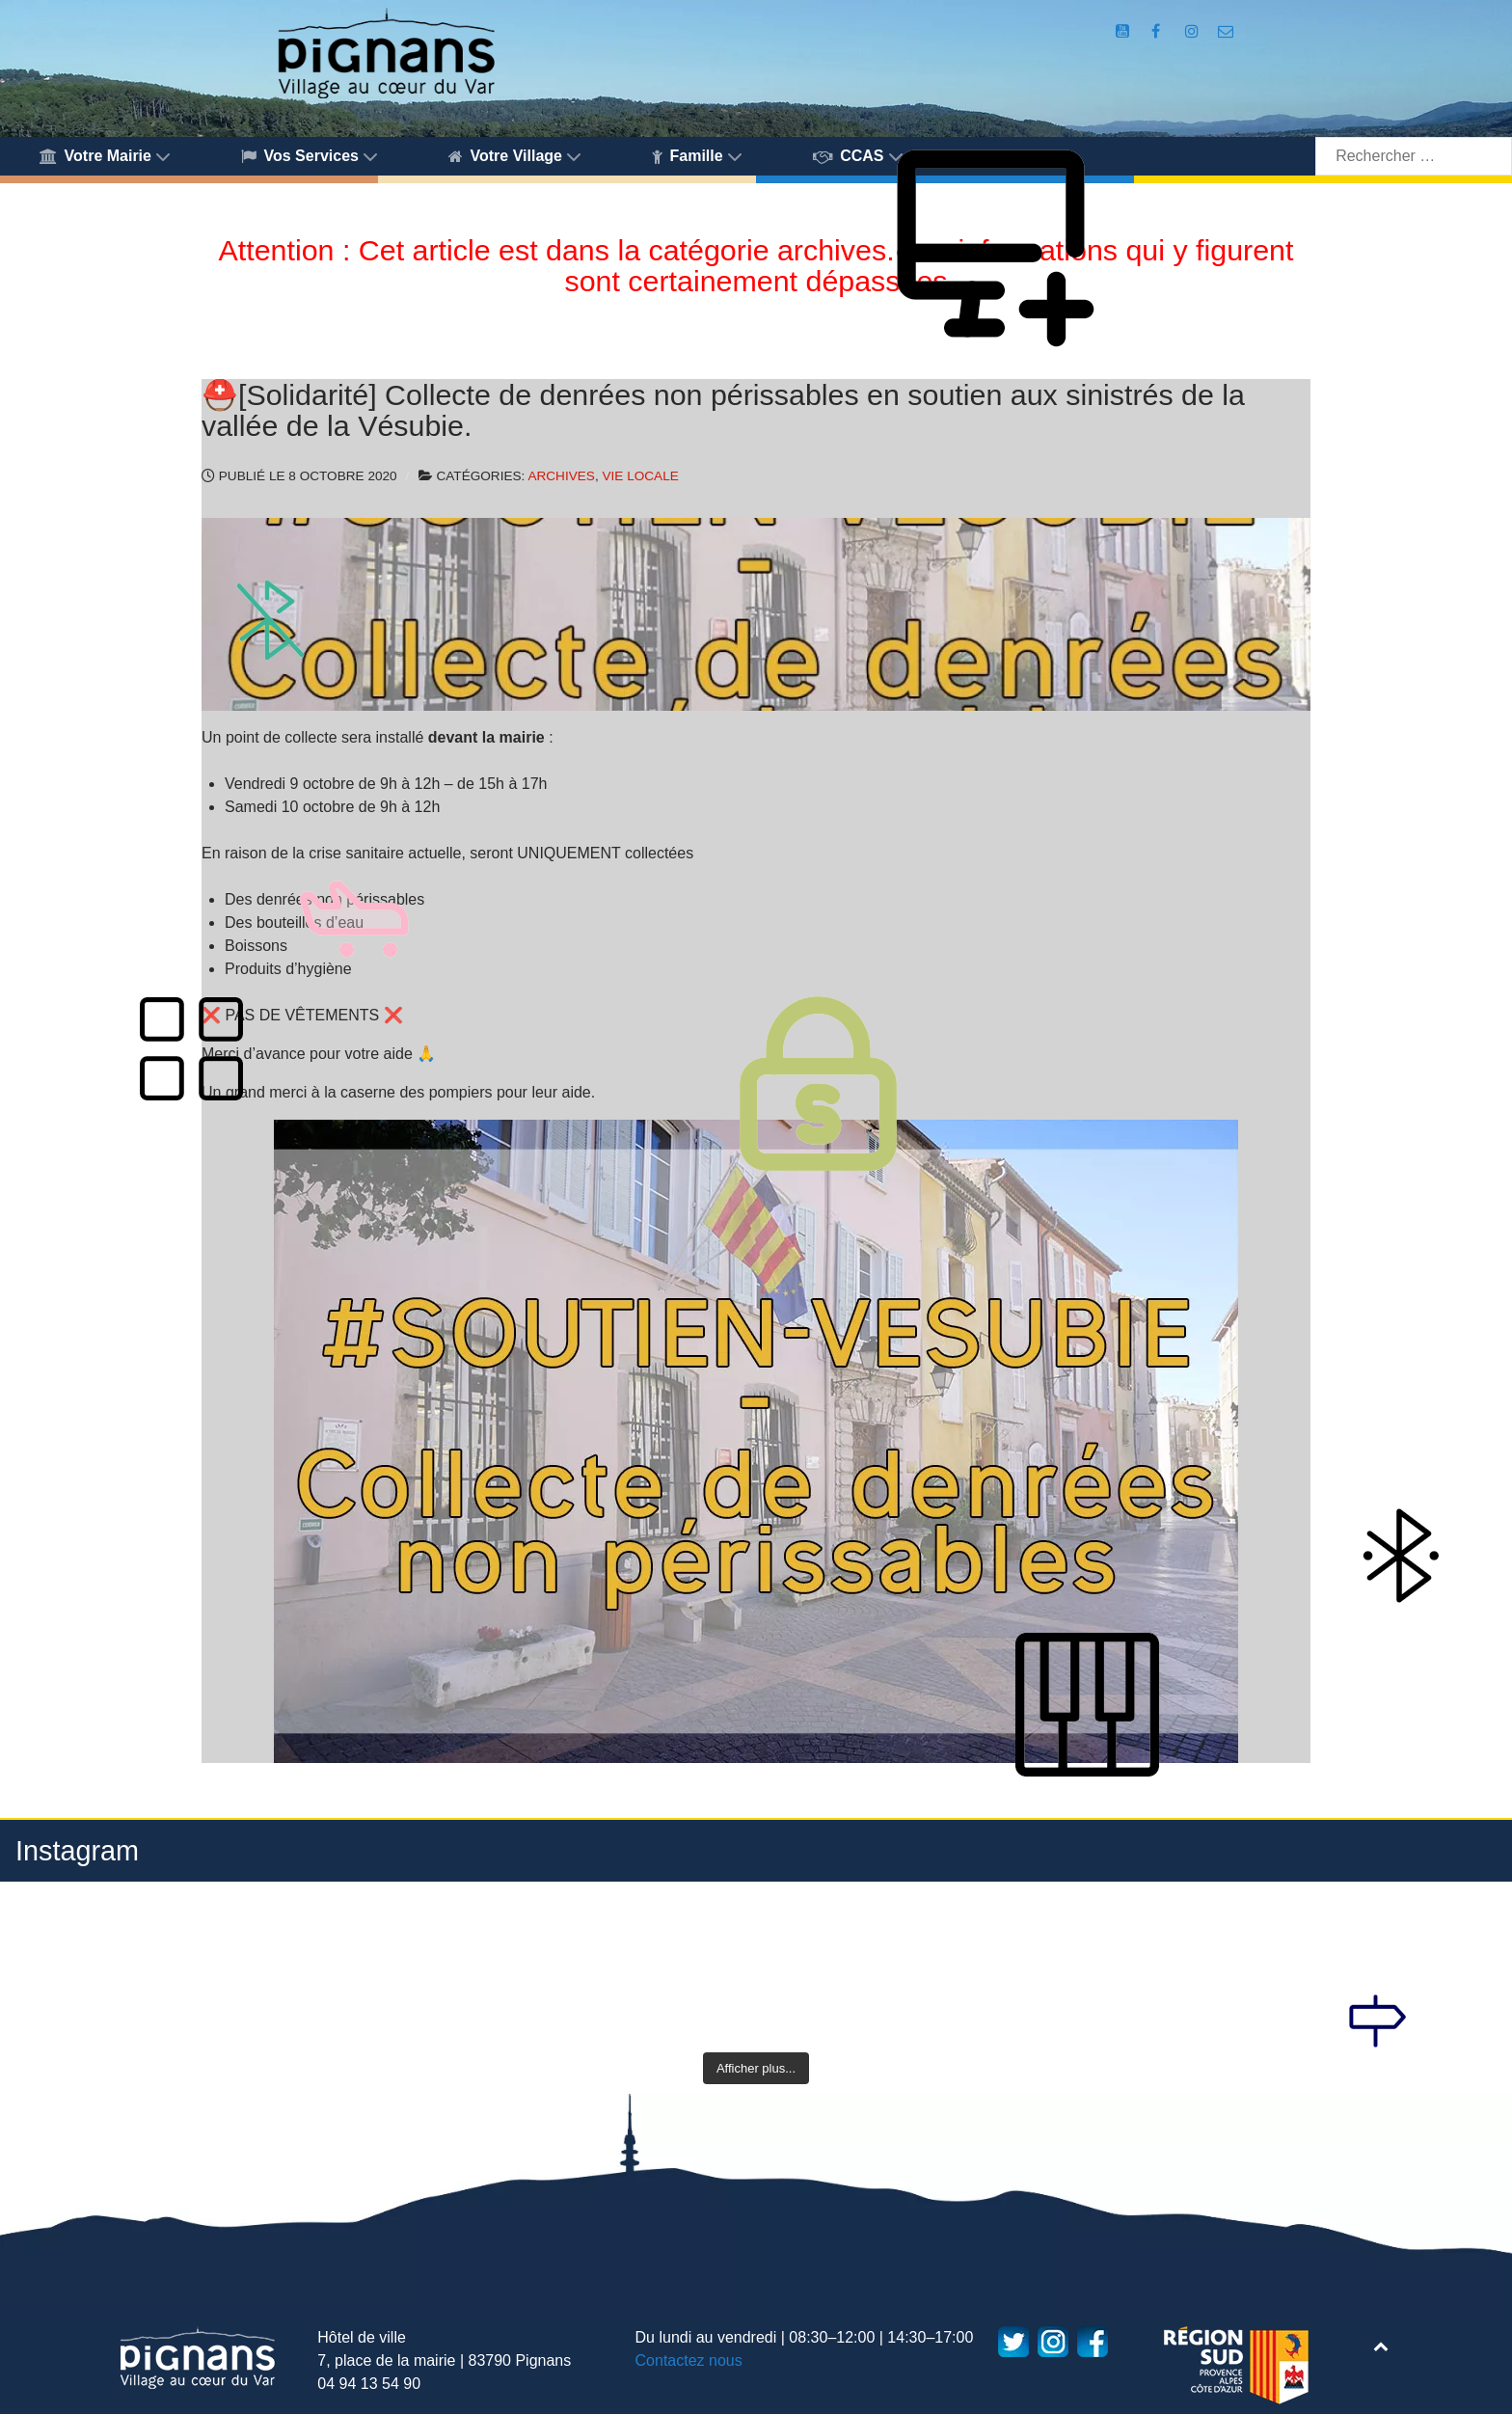  Describe the element at coordinates (354, 917) in the screenshot. I see `airplane taxiing on the ground` at that location.